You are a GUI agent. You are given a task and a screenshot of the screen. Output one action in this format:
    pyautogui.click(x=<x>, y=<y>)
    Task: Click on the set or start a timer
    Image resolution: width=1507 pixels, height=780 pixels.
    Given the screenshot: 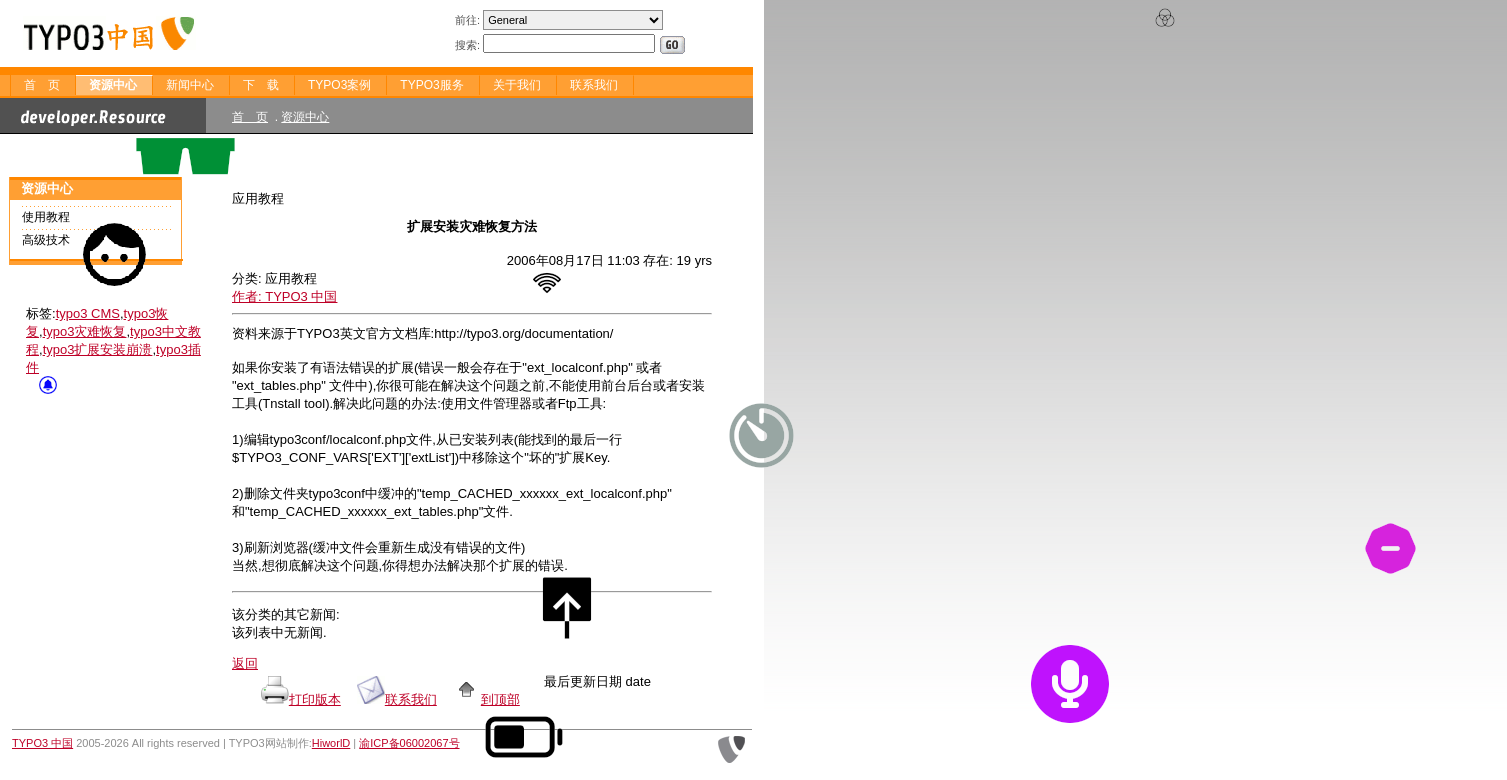 What is the action you would take?
    pyautogui.click(x=761, y=435)
    